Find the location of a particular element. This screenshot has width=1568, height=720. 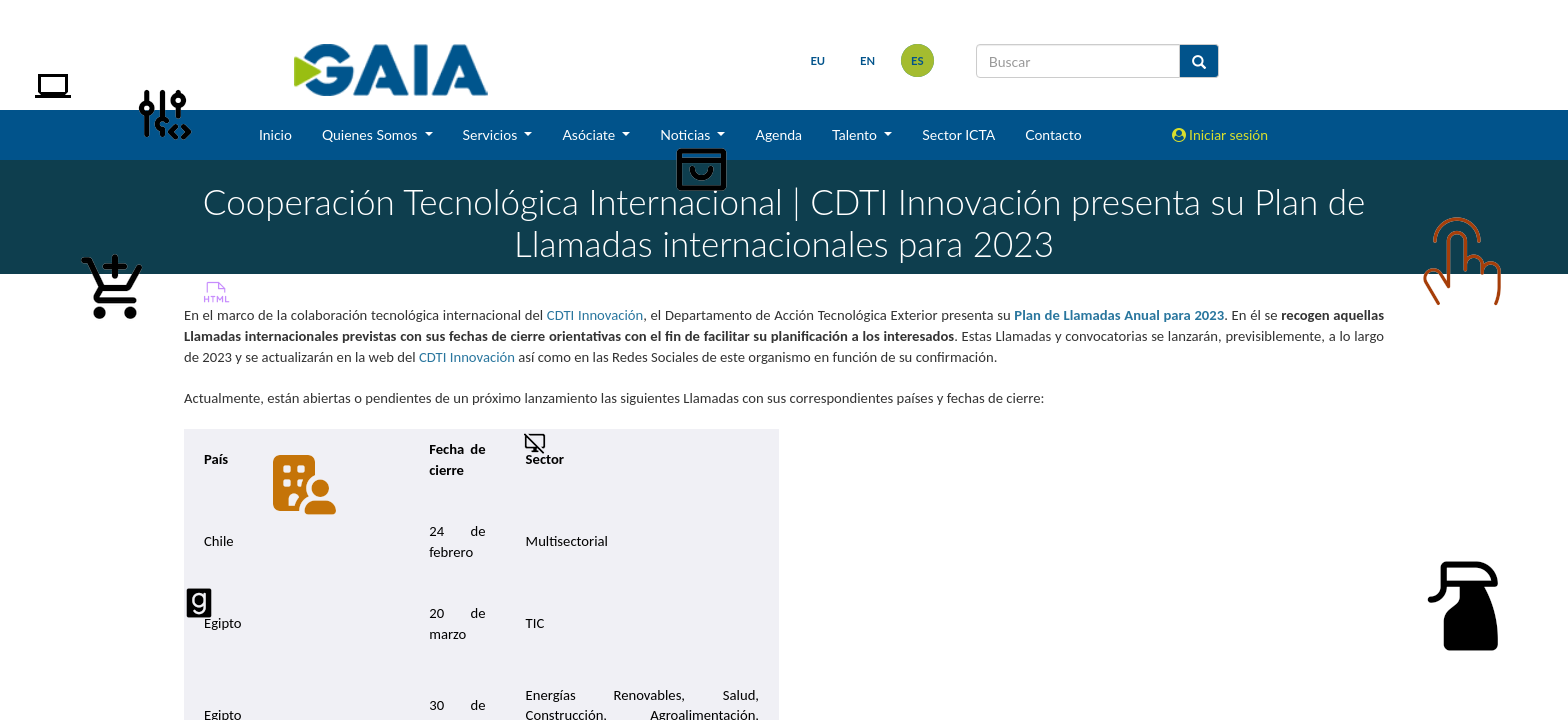

access laptop or computer settings is located at coordinates (53, 86).